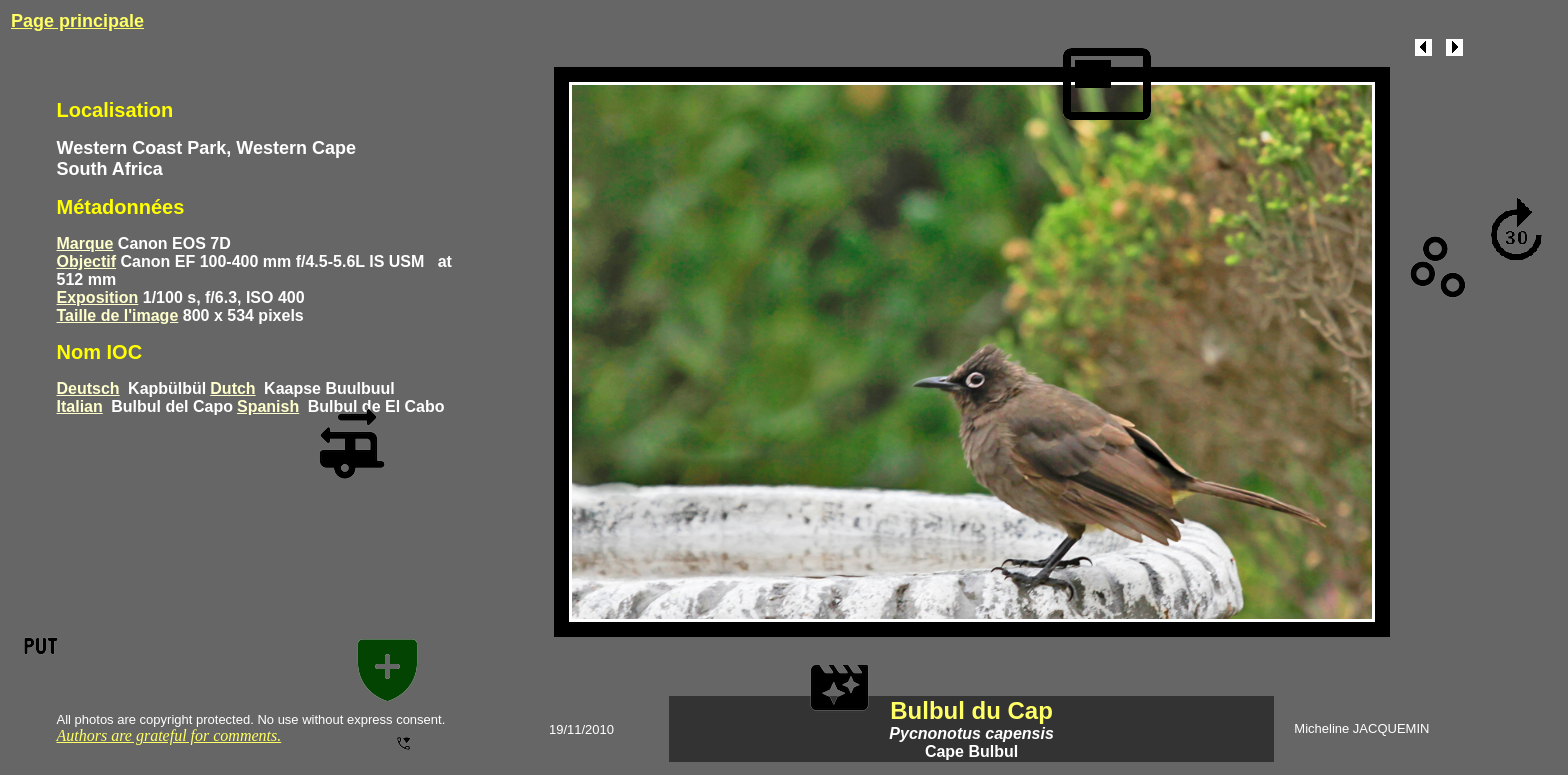 Image resolution: width=1568 pixels, height=775 pixels. Describe the element at coordinates (403, 743) in the screenshot. I see `enable wifi calling feature` at that location.